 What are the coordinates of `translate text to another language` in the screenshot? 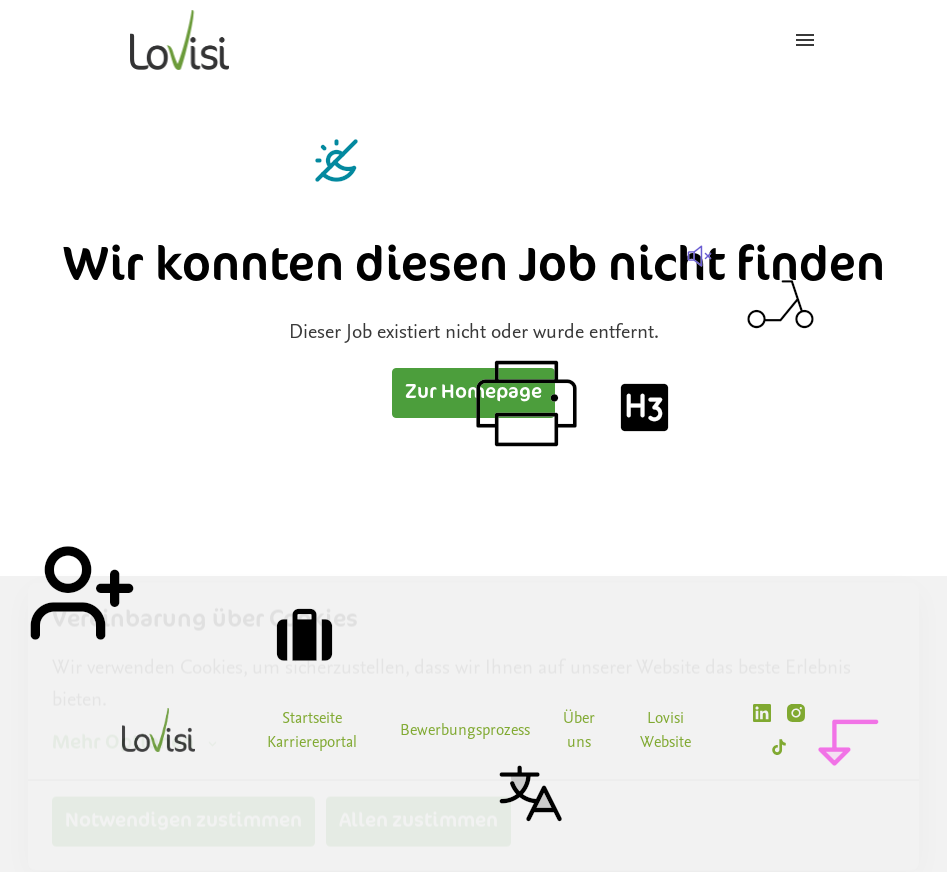 It's located at (528, 794).